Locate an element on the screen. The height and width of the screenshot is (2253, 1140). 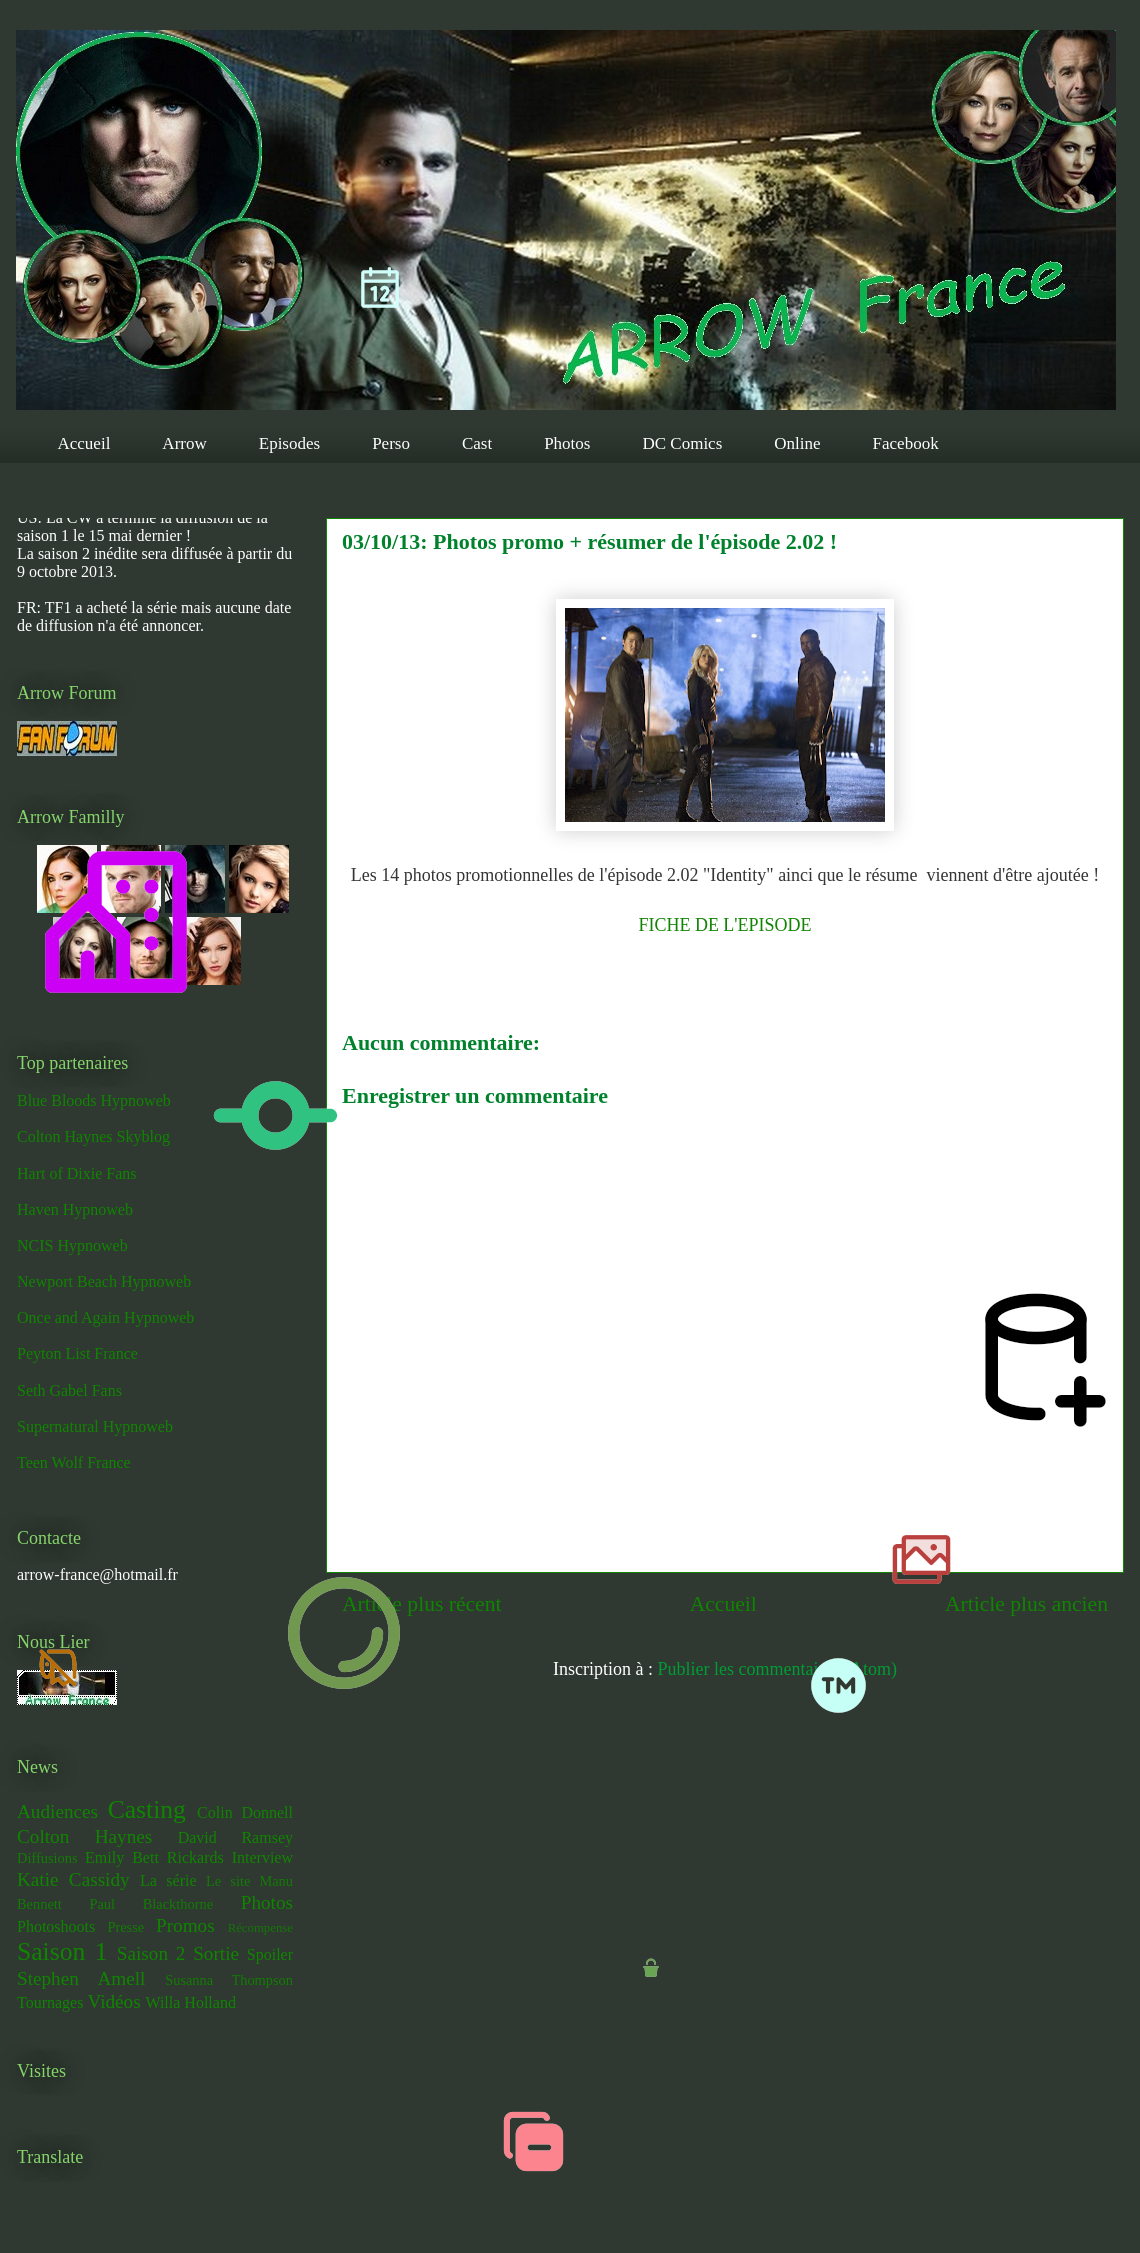
add a new database or storage container is located at coordinates (1036, 1357).